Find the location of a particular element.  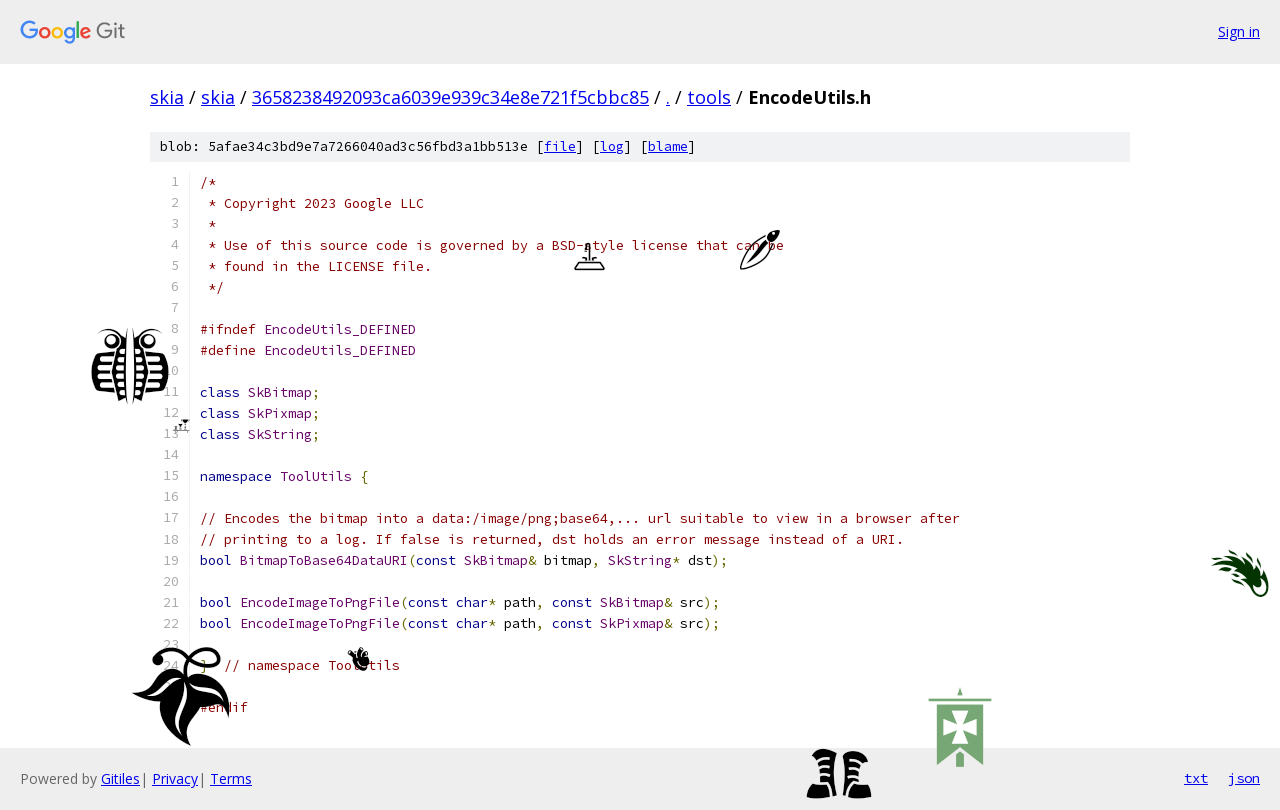

indicates early stage or growth phase in a game is located at coordinates (760, 249).